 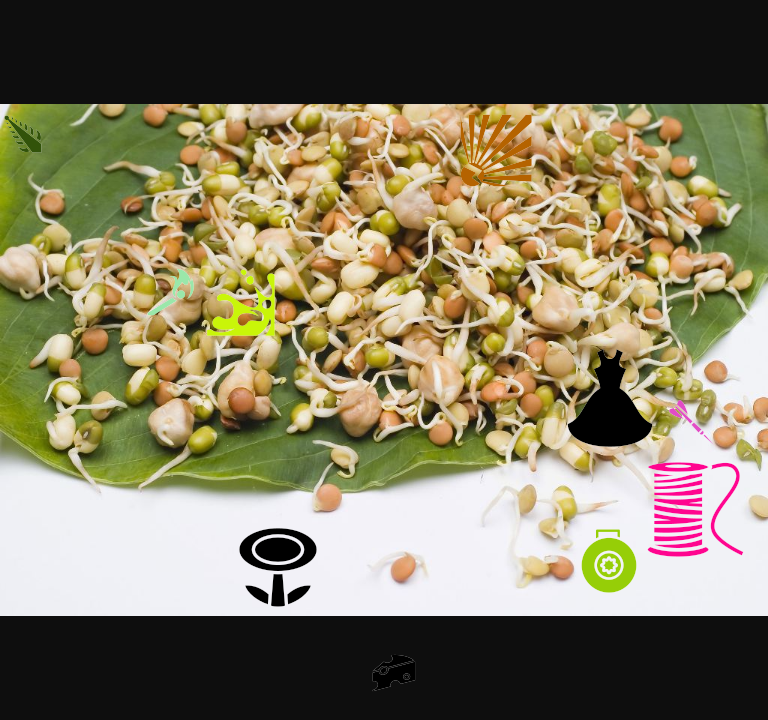 I want to click on cheese or dairy food item in a game inventory, so click(x=394, y=674).